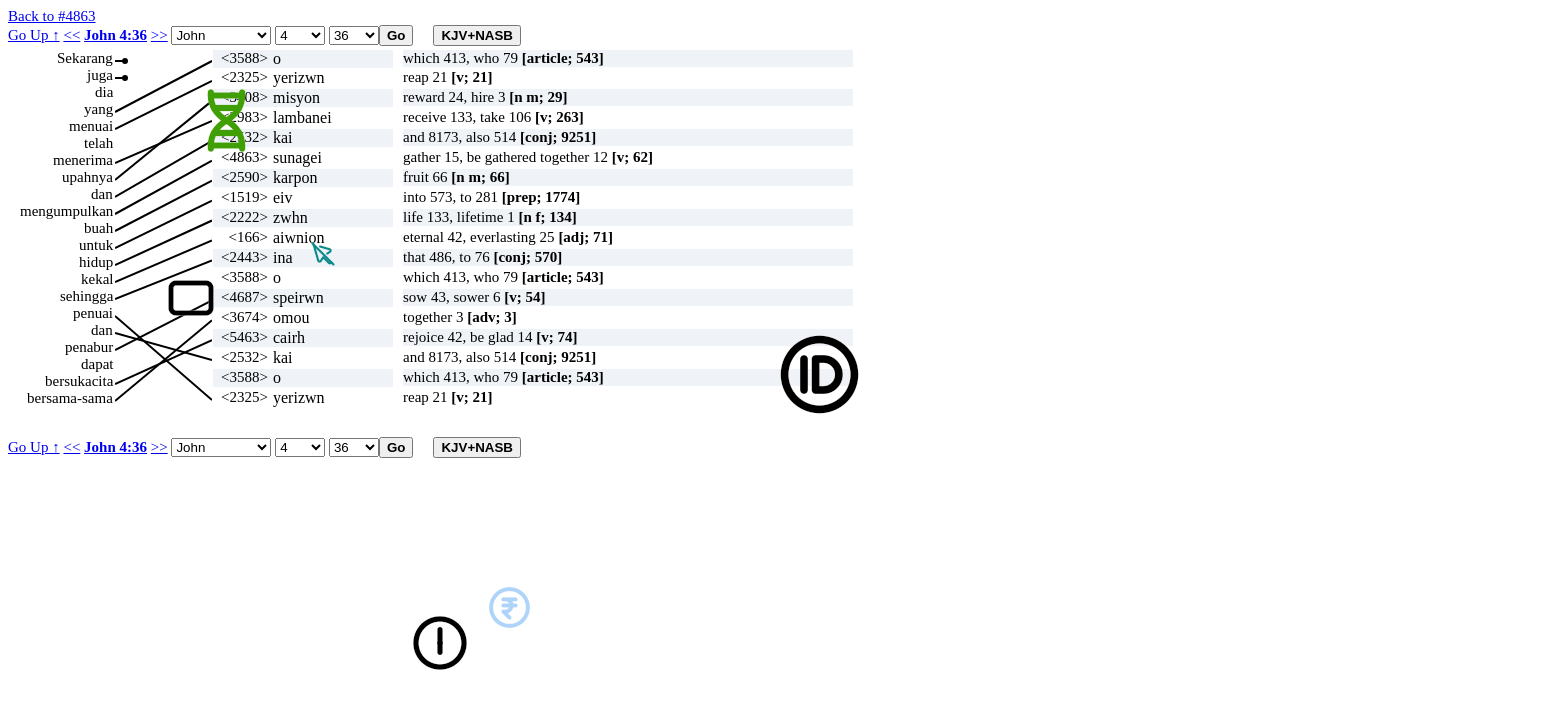 The height and width of the screenshot is (720, 1568). I want to click on cursor or pointer interaction disabled, so click(323, 254).